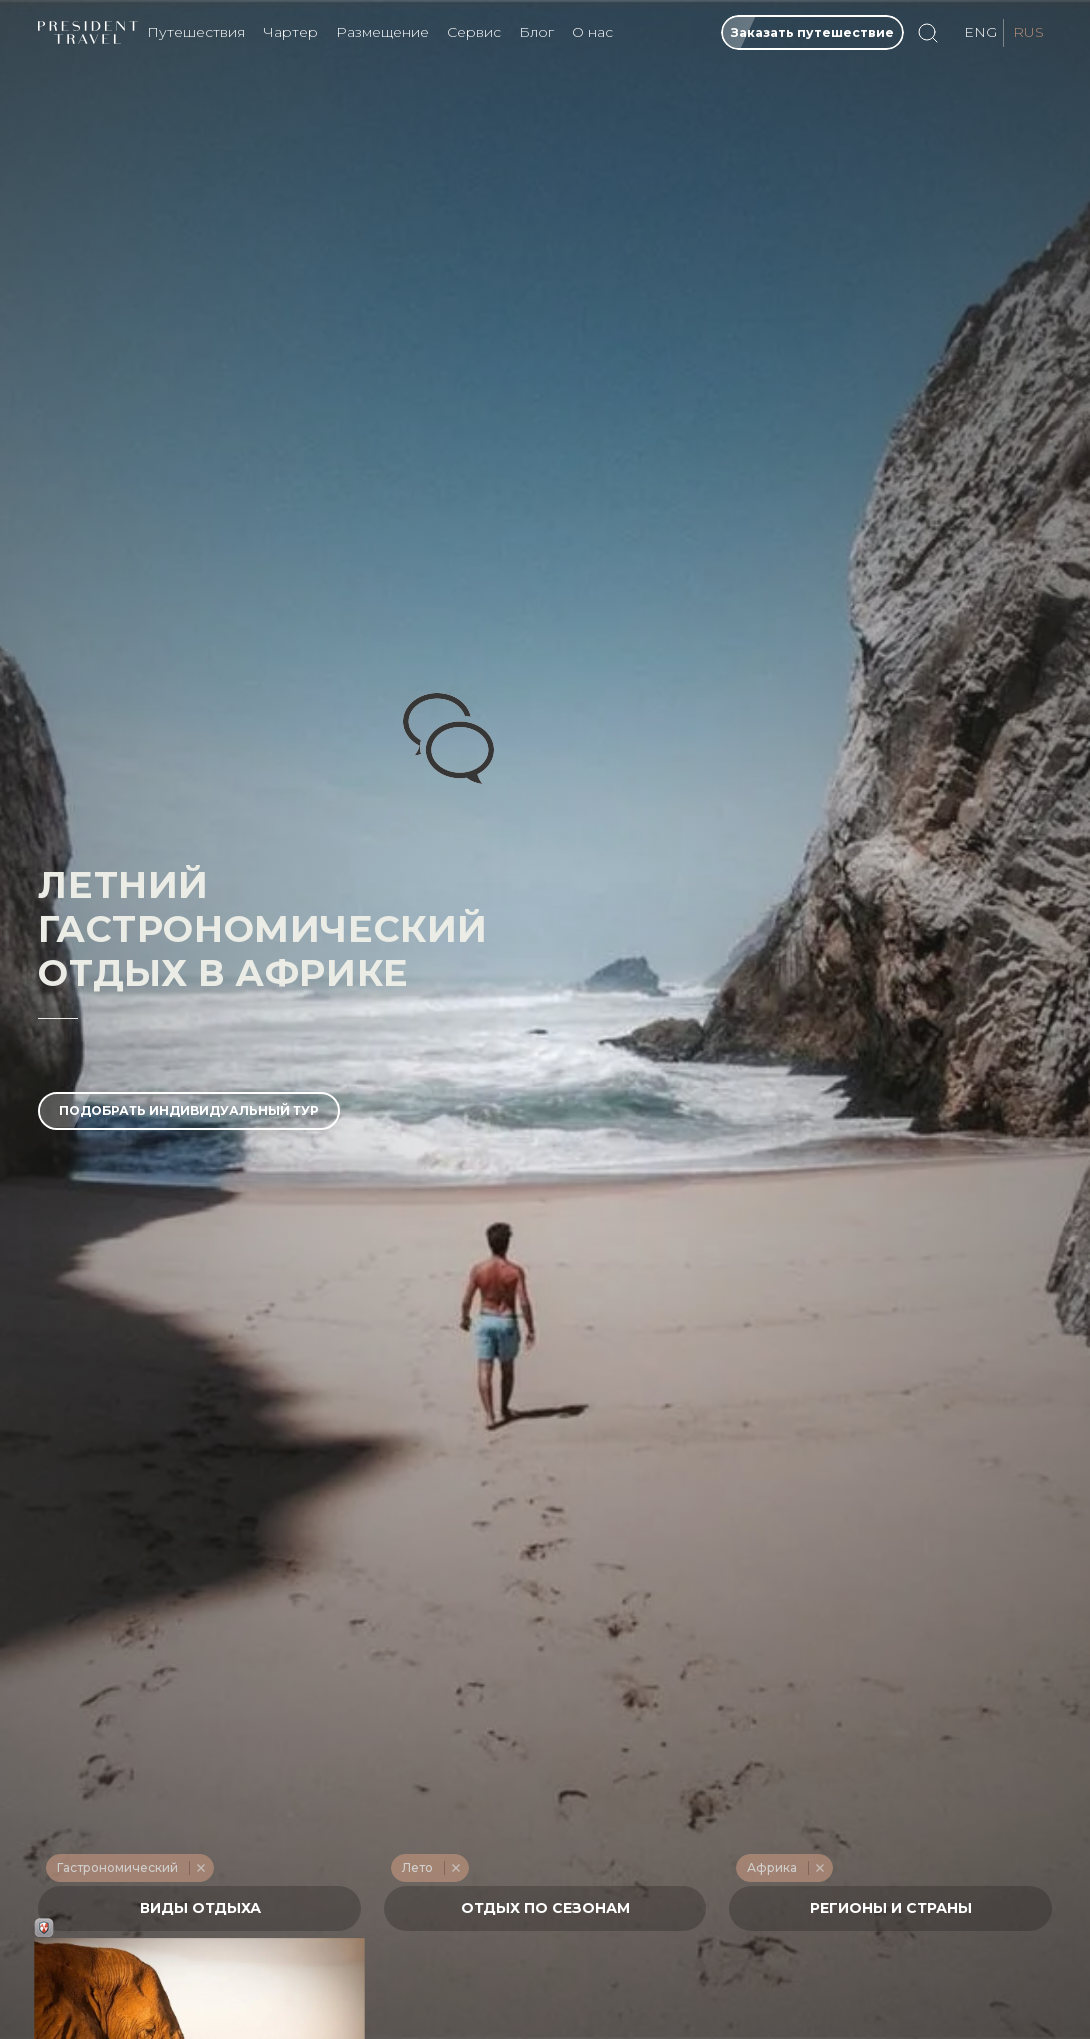 Image resolution: width=1090 pixels, height=2039 pixels. Describe the element at coordinates (44, 1928) in the screenshot. I see `open apparmor security preferences` at that location.